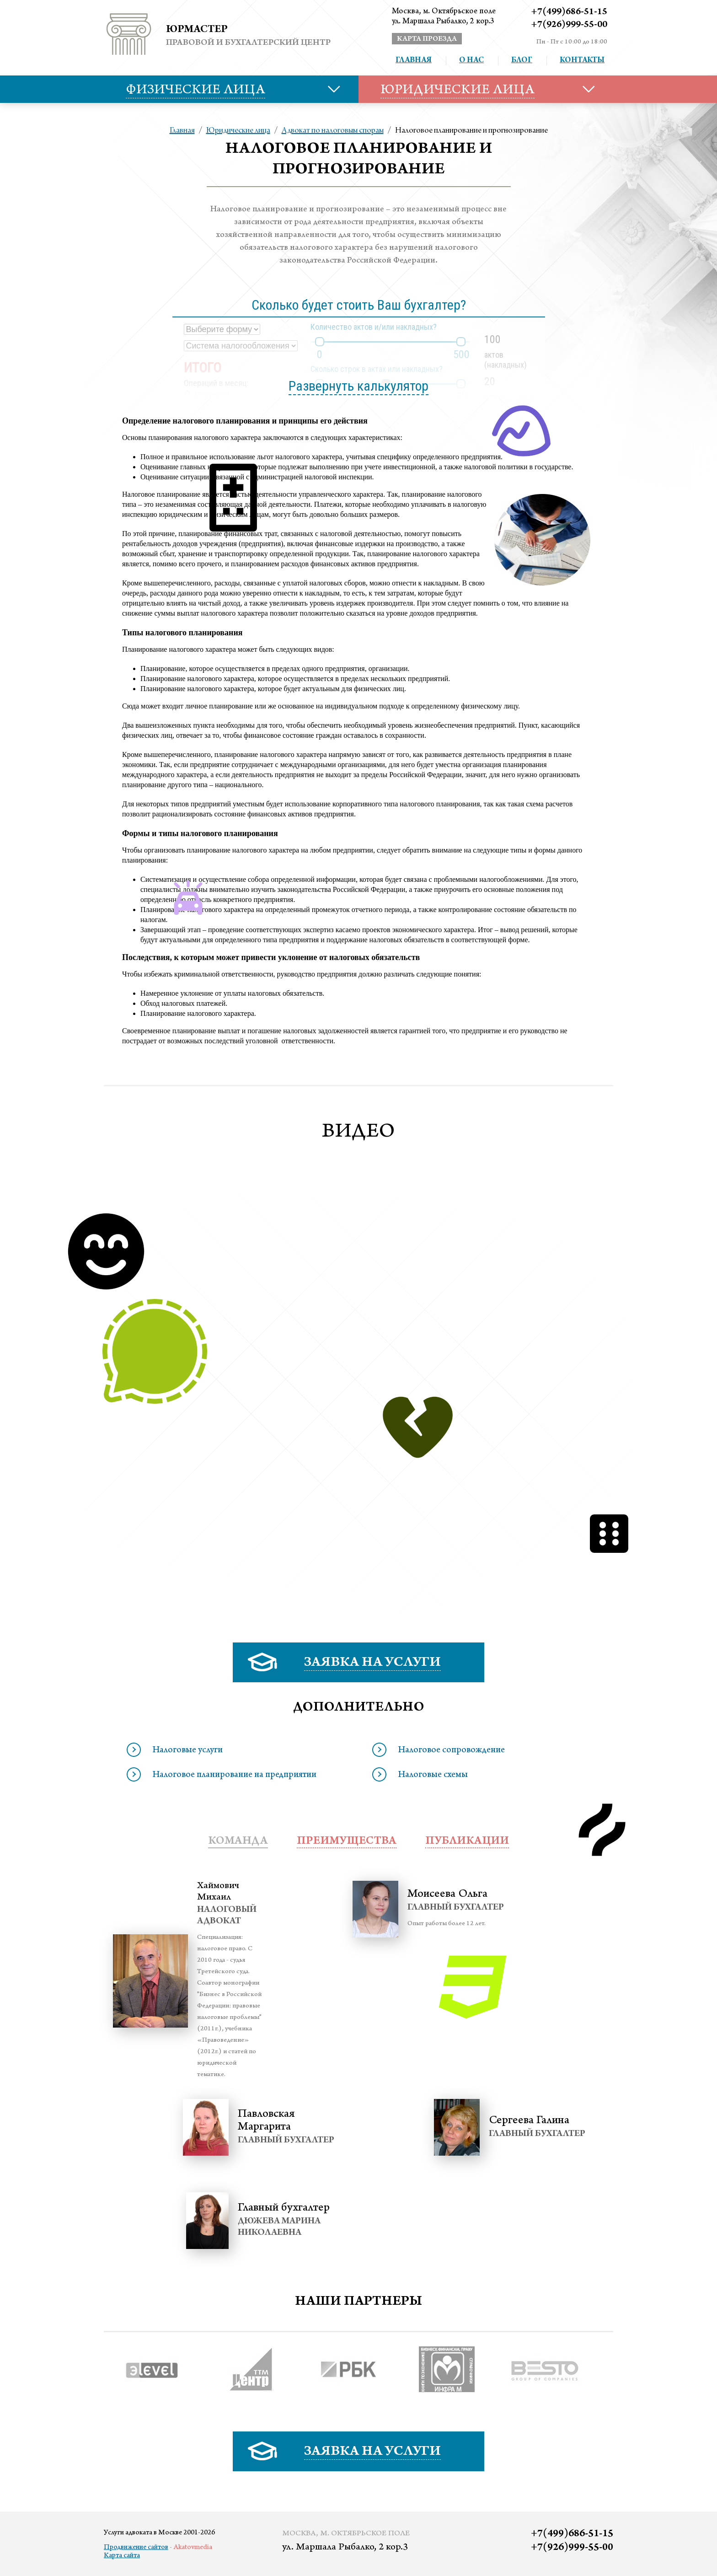 The width and height of the screenshot is (717, 2576). What do you see at coordinates (106, 1251) in the screenshot?
I see `add a positive reaction or emoji` at bounding box center [106, 1251].